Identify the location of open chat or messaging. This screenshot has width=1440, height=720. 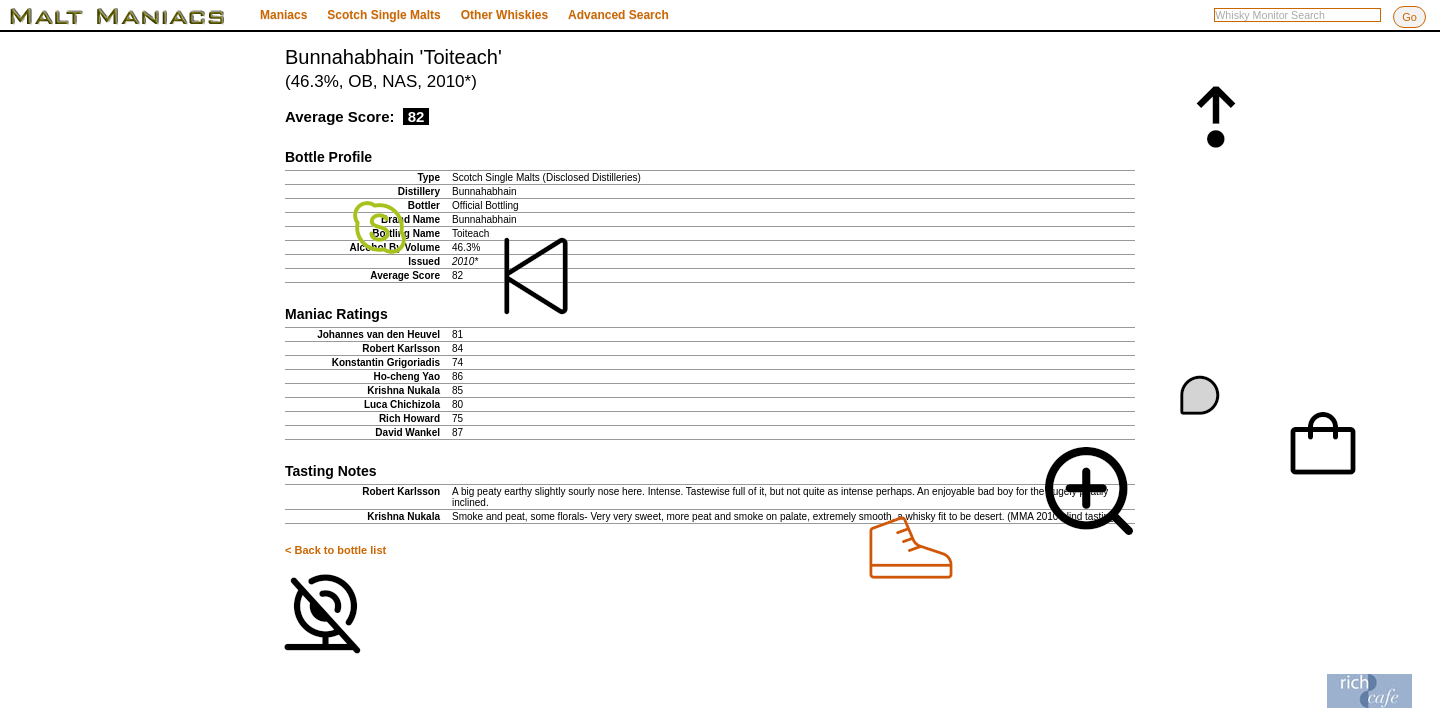
(1199, 396).